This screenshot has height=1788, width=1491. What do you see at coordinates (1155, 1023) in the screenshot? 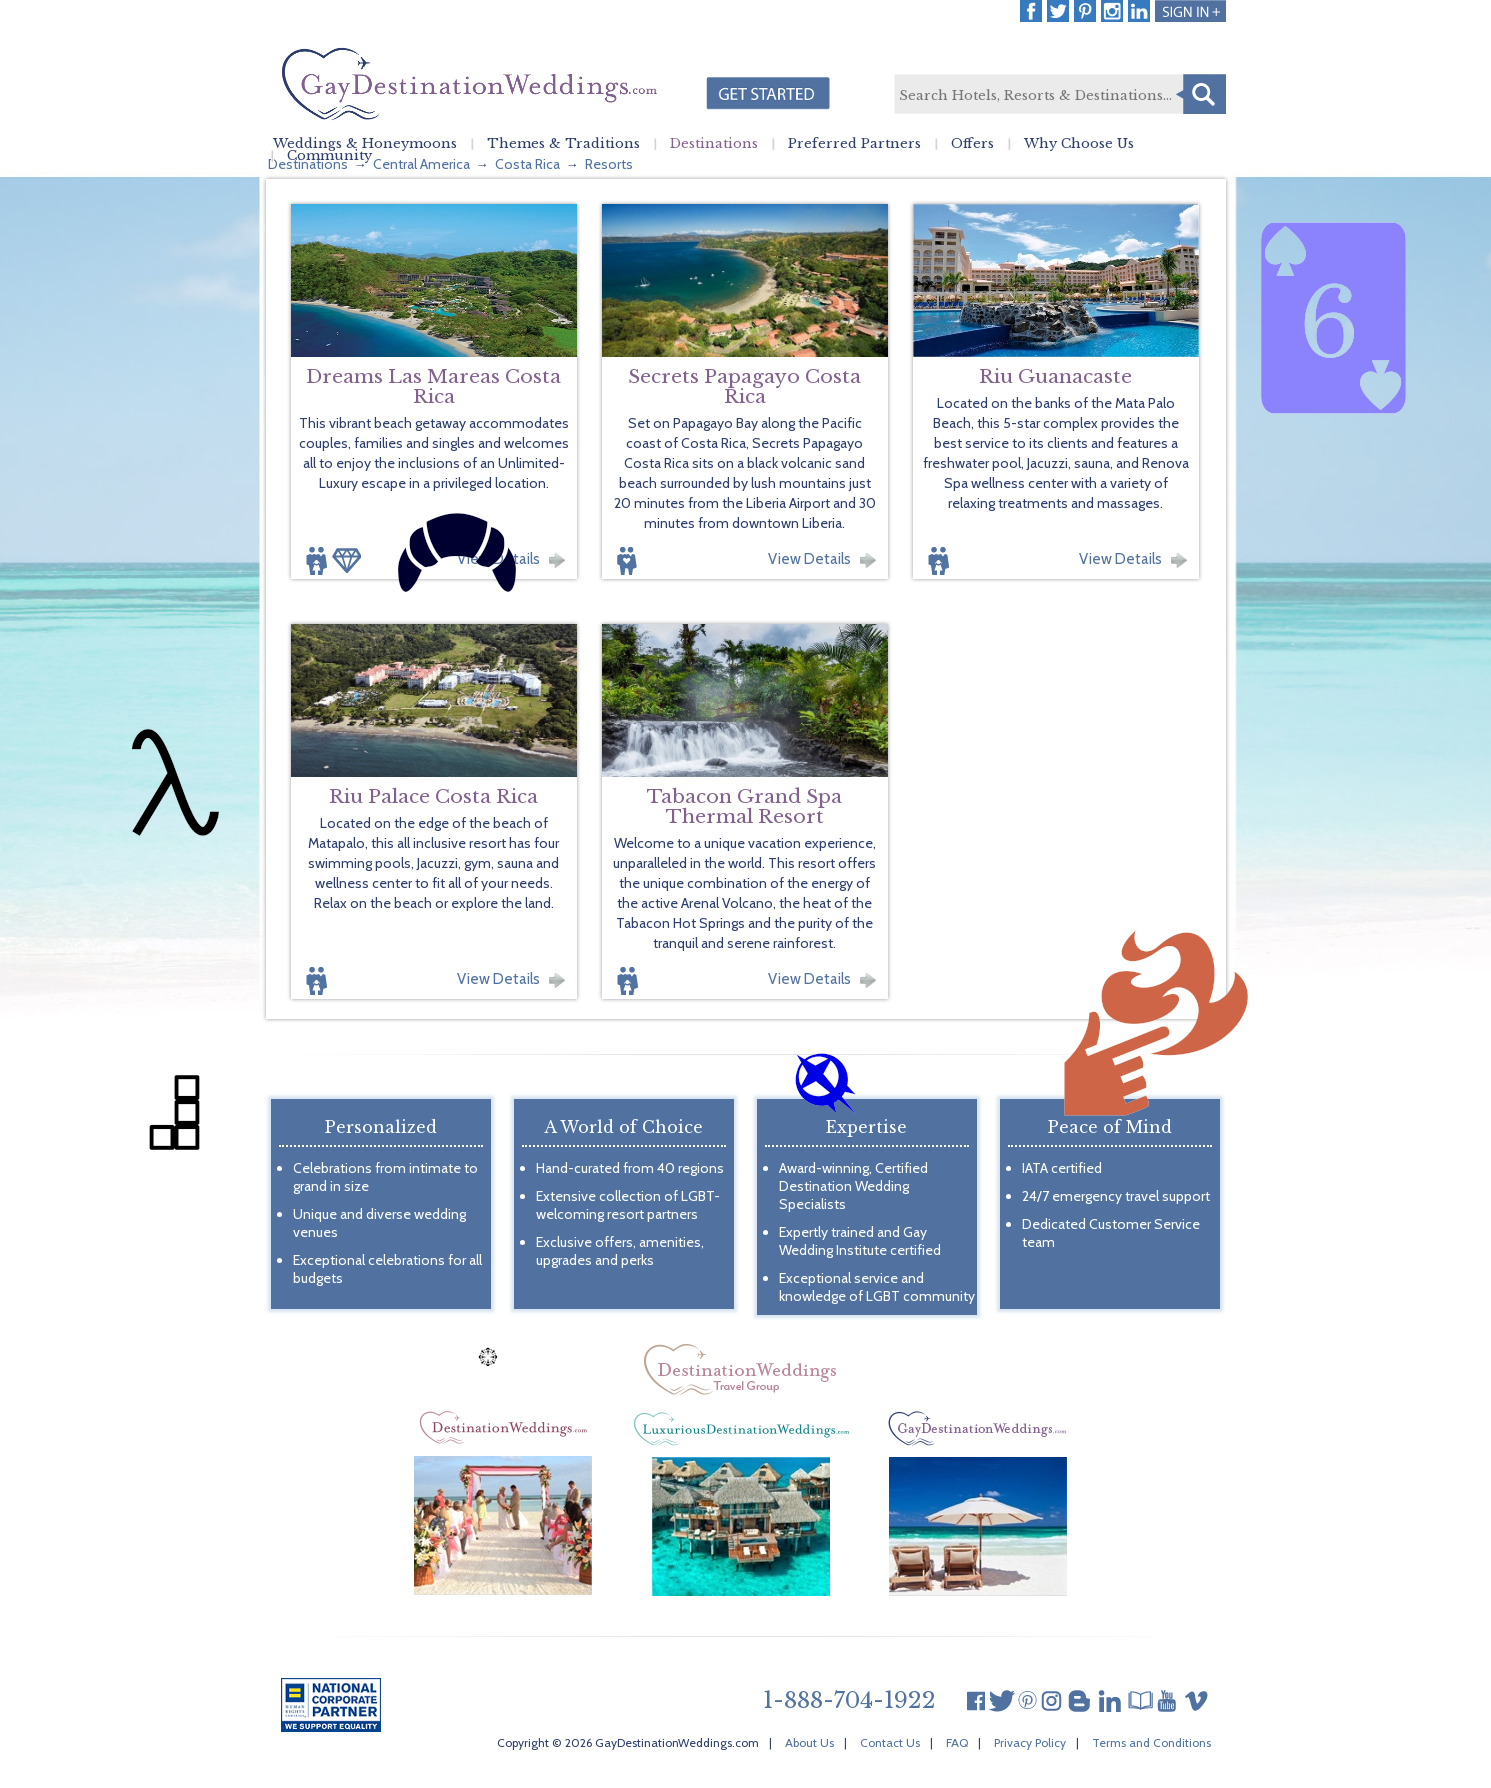
I see `indicates a "hot" or trending item` at bounding box center [1155, 1023].